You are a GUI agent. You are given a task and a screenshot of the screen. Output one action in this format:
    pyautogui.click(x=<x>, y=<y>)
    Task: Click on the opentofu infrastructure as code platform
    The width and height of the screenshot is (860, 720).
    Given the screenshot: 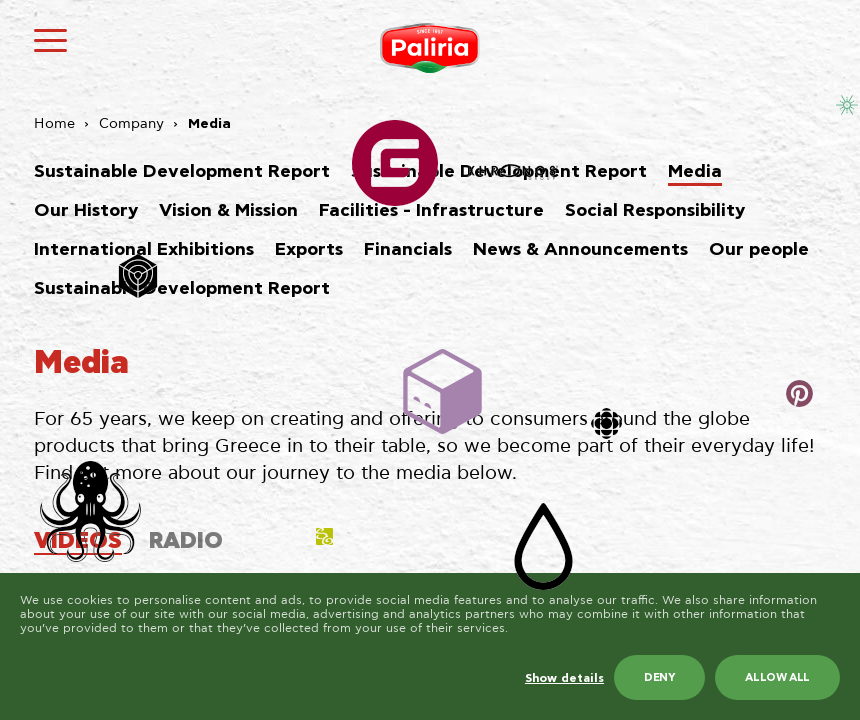 What is the action you would take?
    pyautogui.click(x=442, y=391)
    